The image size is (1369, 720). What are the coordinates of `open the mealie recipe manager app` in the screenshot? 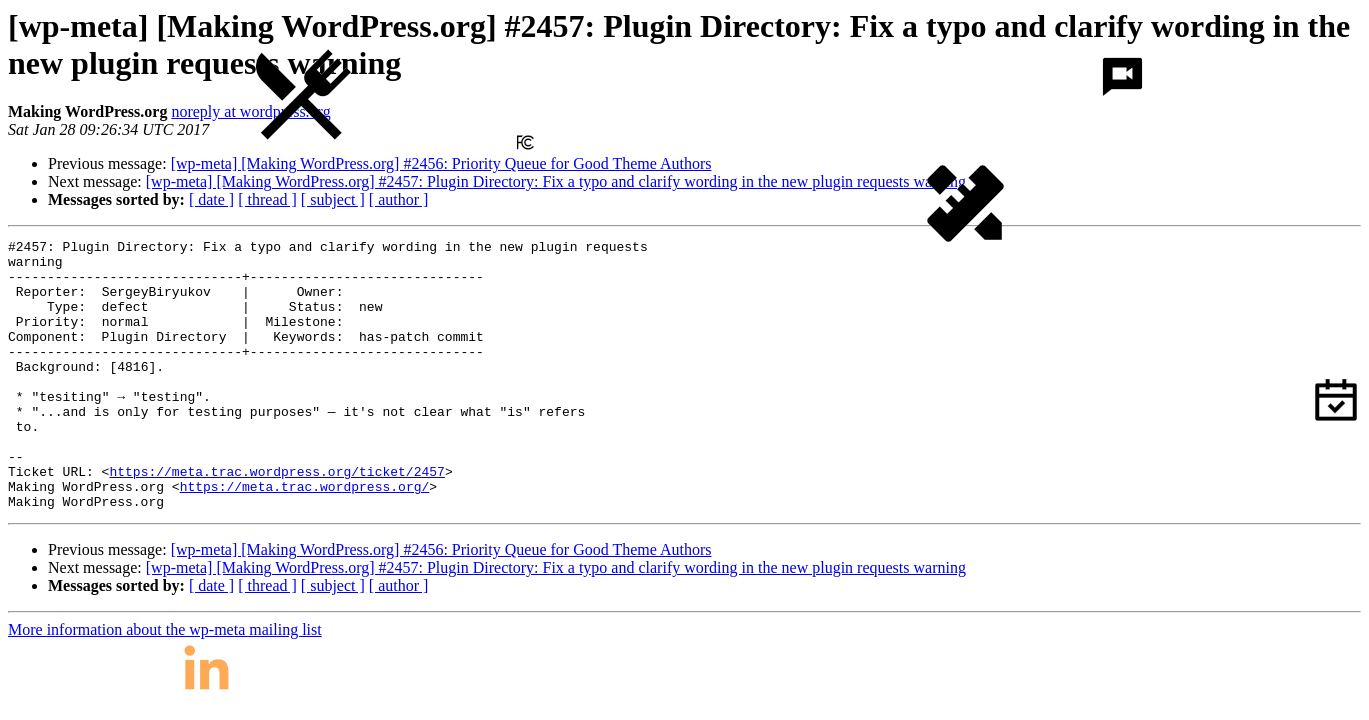 It's located at (303, 94).